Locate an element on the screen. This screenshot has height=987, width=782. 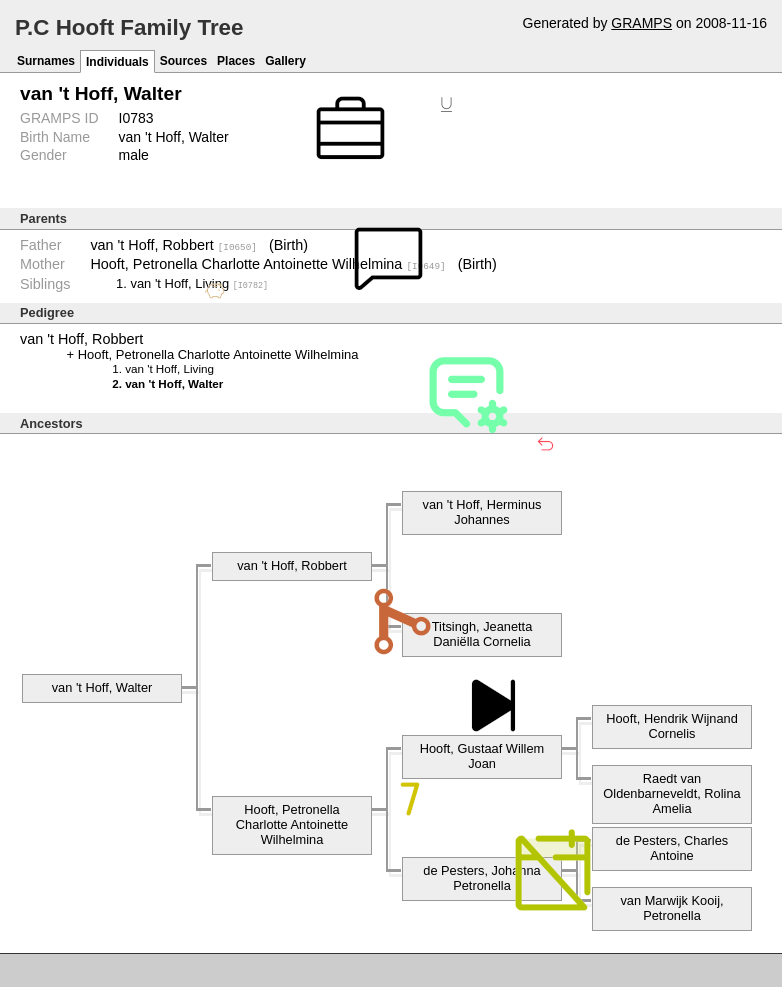
indicates the number seven in a list or ranking is located at coordinates (410, 799).